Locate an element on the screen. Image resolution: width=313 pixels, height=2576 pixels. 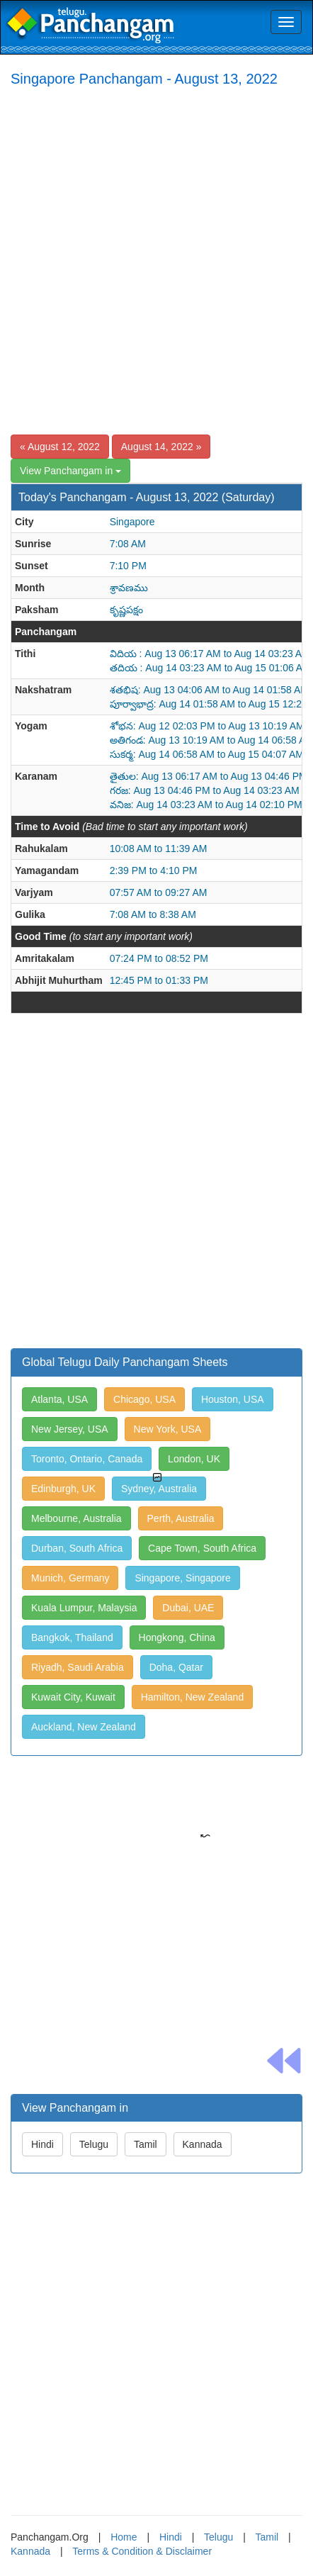
view analytics or statistics is located at coordinates (157, 1477).